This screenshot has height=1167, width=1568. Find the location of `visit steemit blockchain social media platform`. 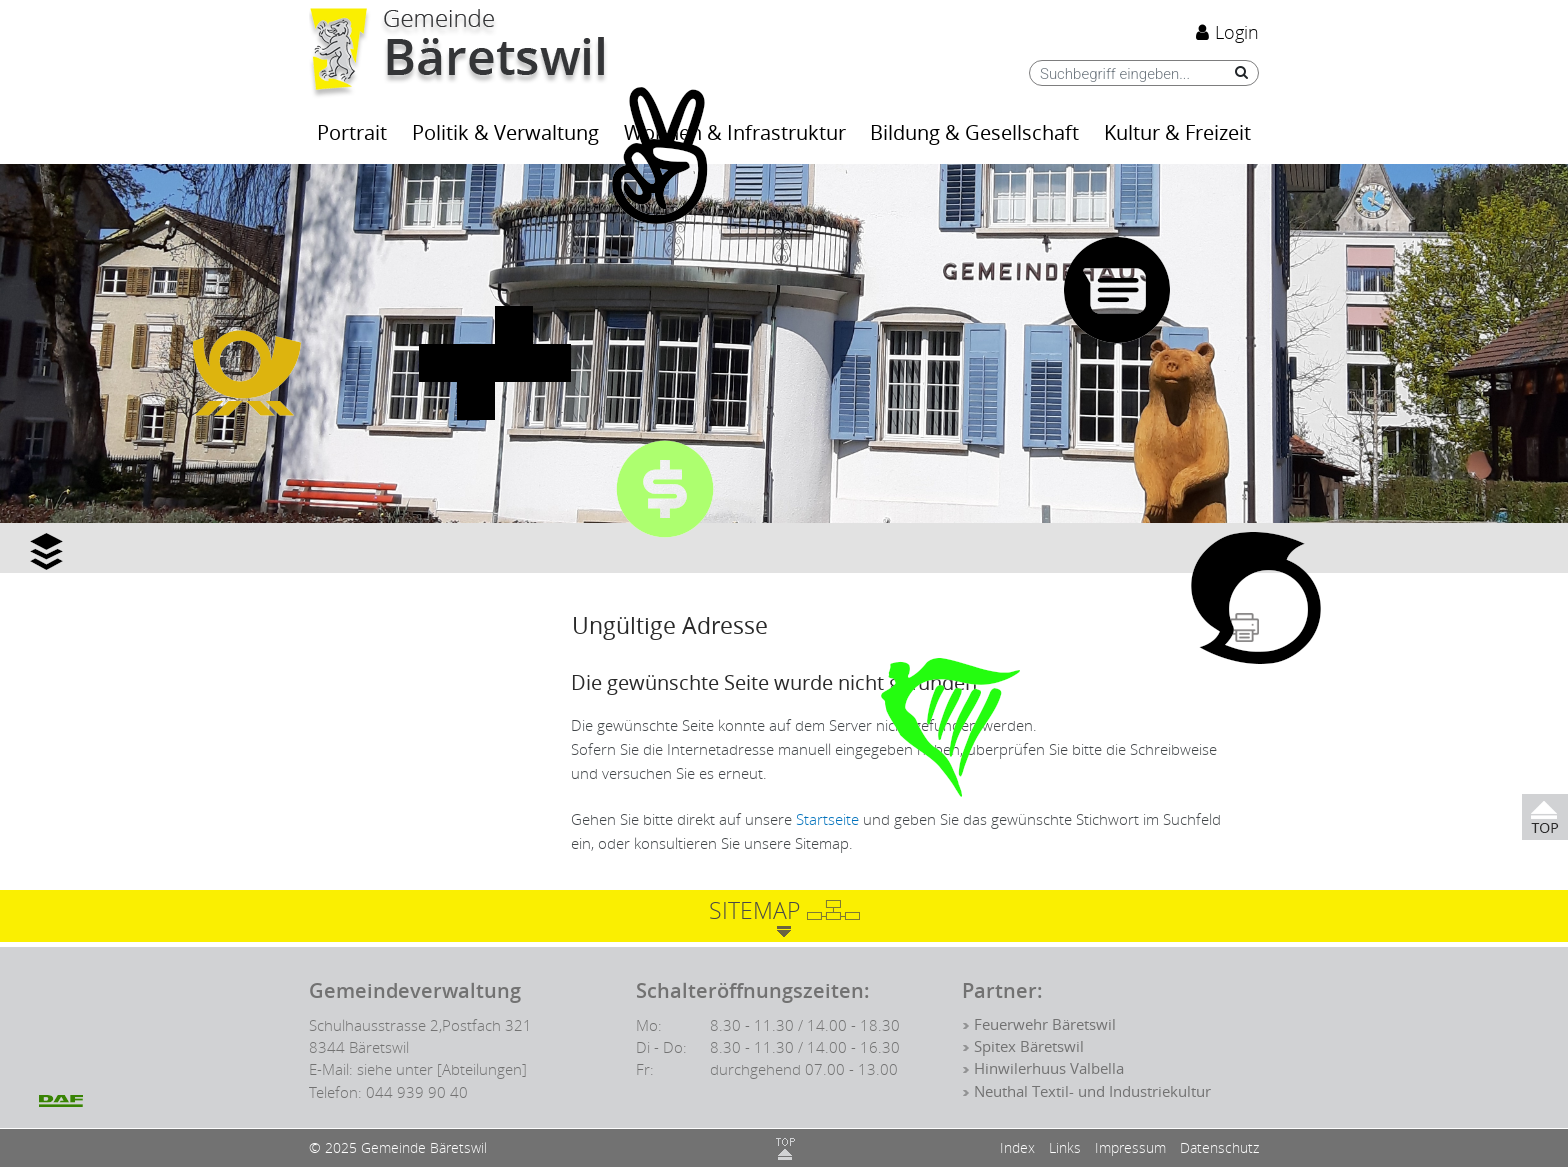

visit steemit blockchain social media platform is located at coordinates (1256, 598).